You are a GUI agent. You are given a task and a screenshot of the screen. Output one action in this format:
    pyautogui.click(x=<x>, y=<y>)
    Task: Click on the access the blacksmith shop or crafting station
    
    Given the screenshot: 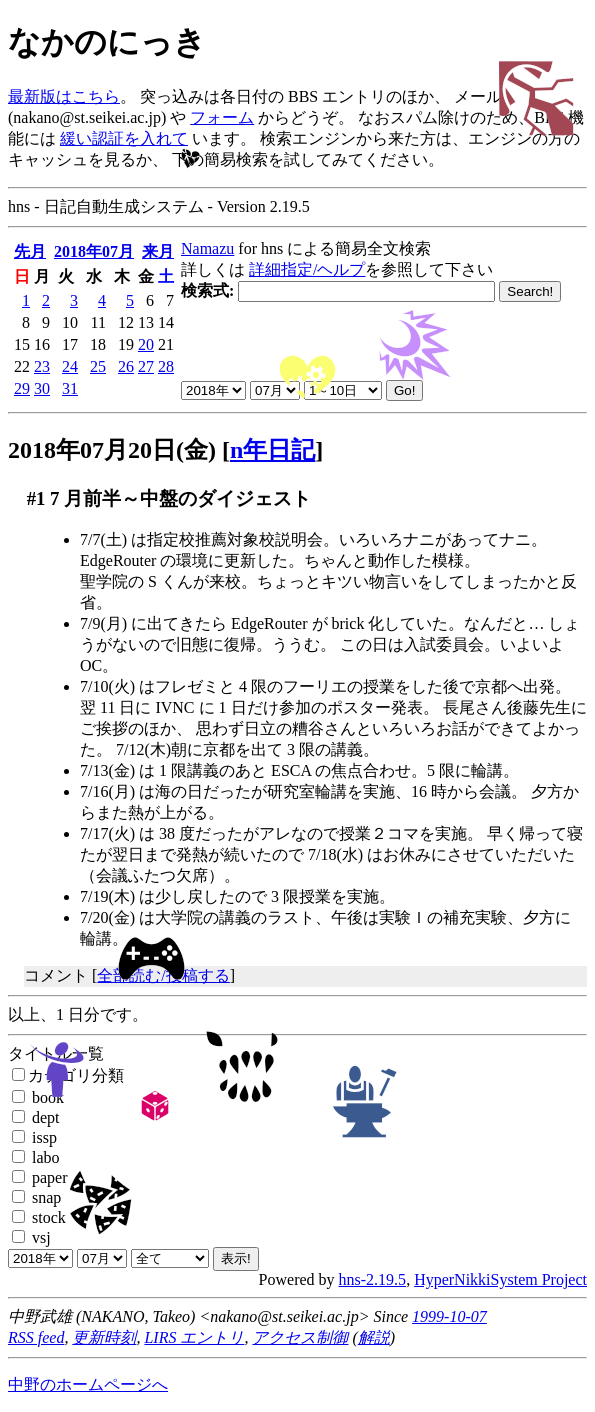 What is the action you would take?
    pyautogui.click(x=362, y=1101)
    